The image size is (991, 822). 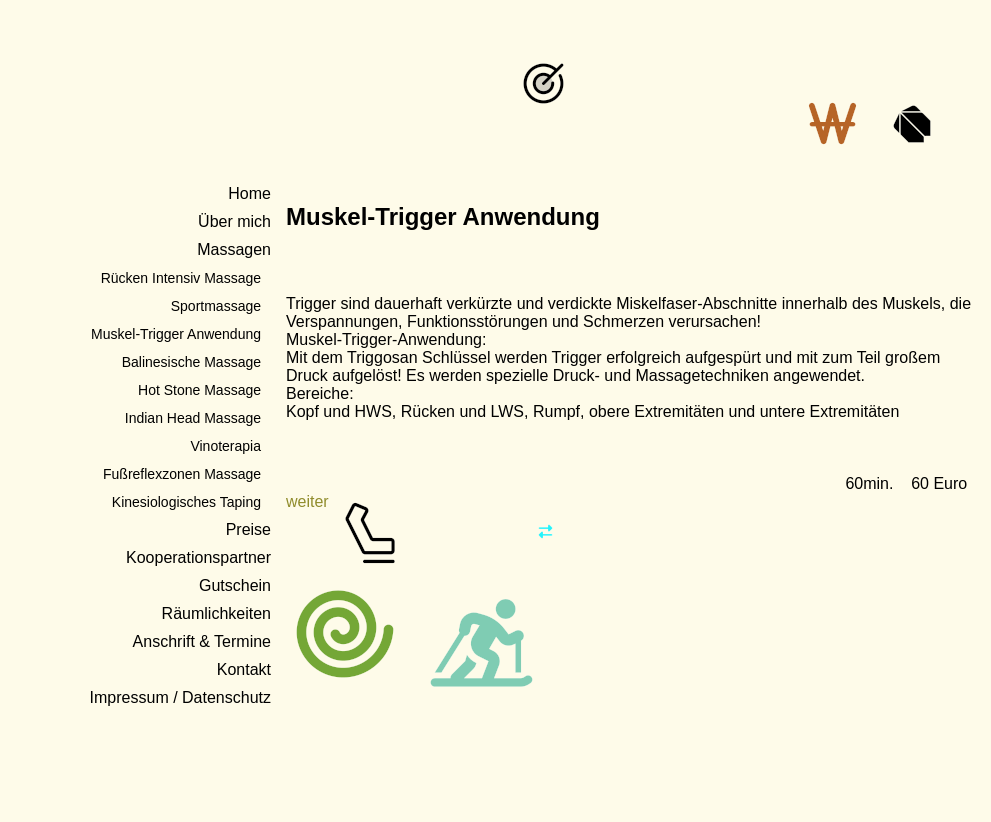 What do you see at coordinates (545, 531) in the screenshot?
I see `swap or exchange items` at bounding box center [545, 531].